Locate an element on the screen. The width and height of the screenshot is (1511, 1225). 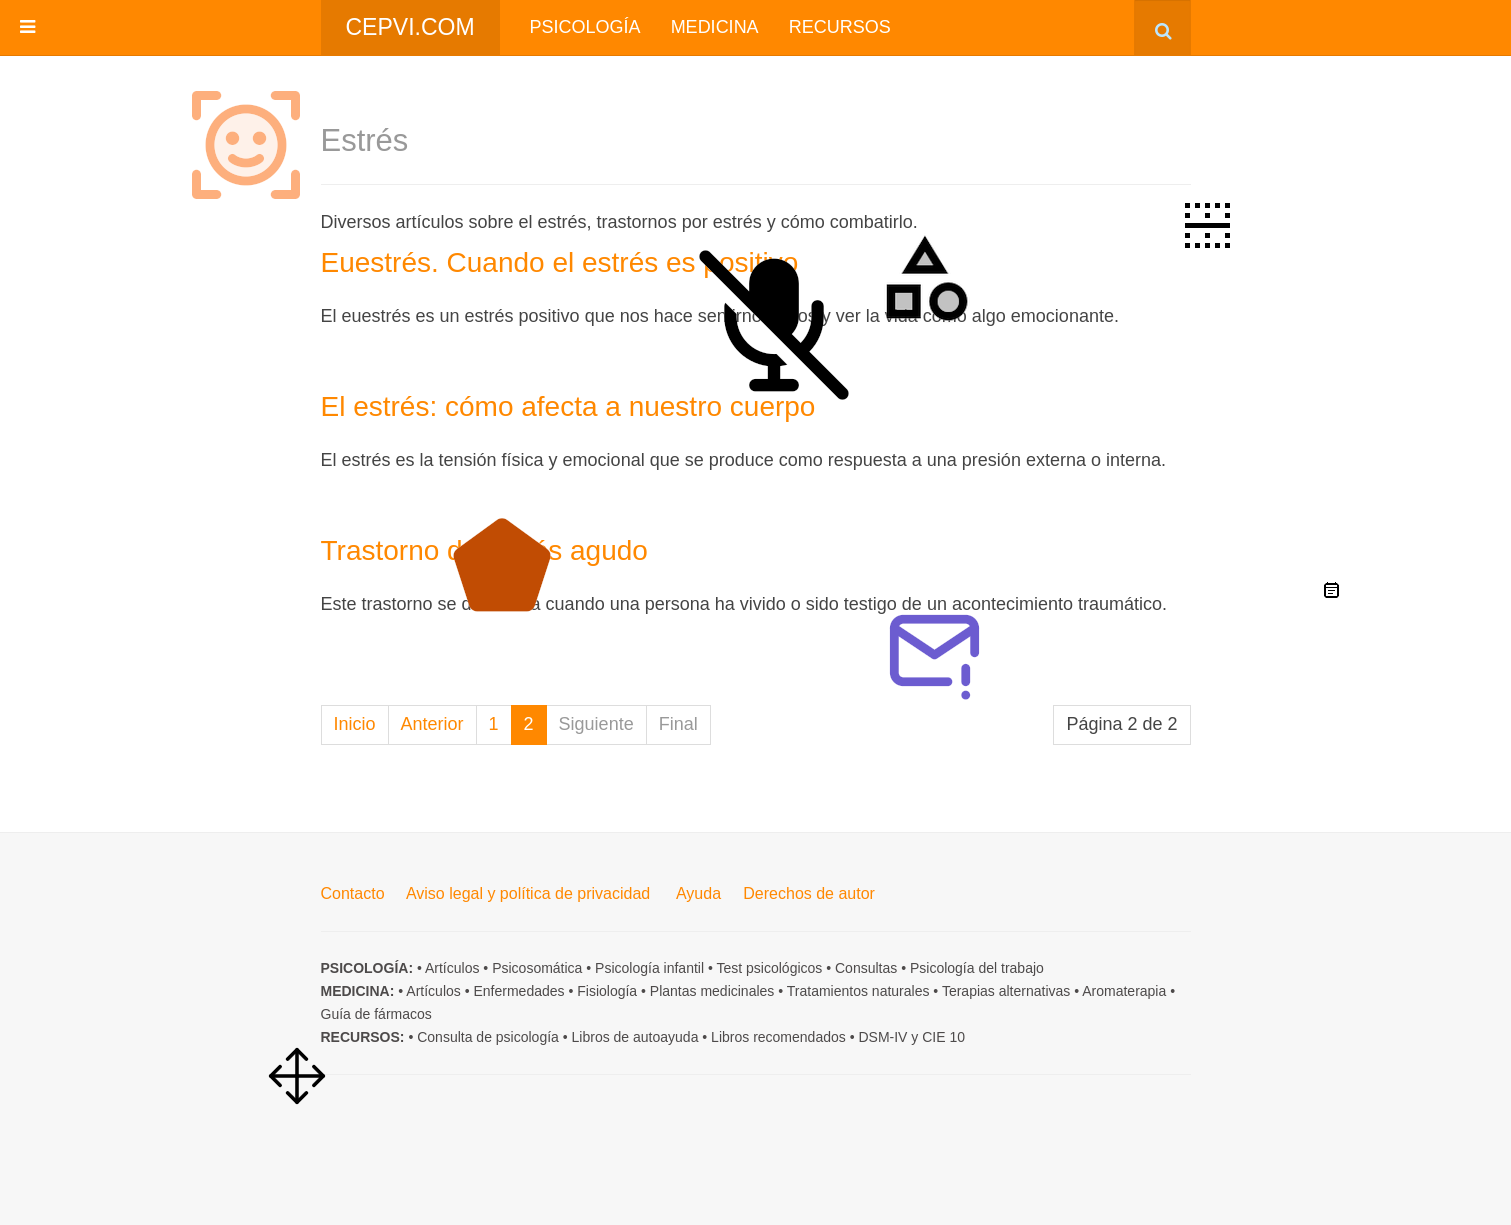
view event details or notes is located at coordinates (1331, 590).